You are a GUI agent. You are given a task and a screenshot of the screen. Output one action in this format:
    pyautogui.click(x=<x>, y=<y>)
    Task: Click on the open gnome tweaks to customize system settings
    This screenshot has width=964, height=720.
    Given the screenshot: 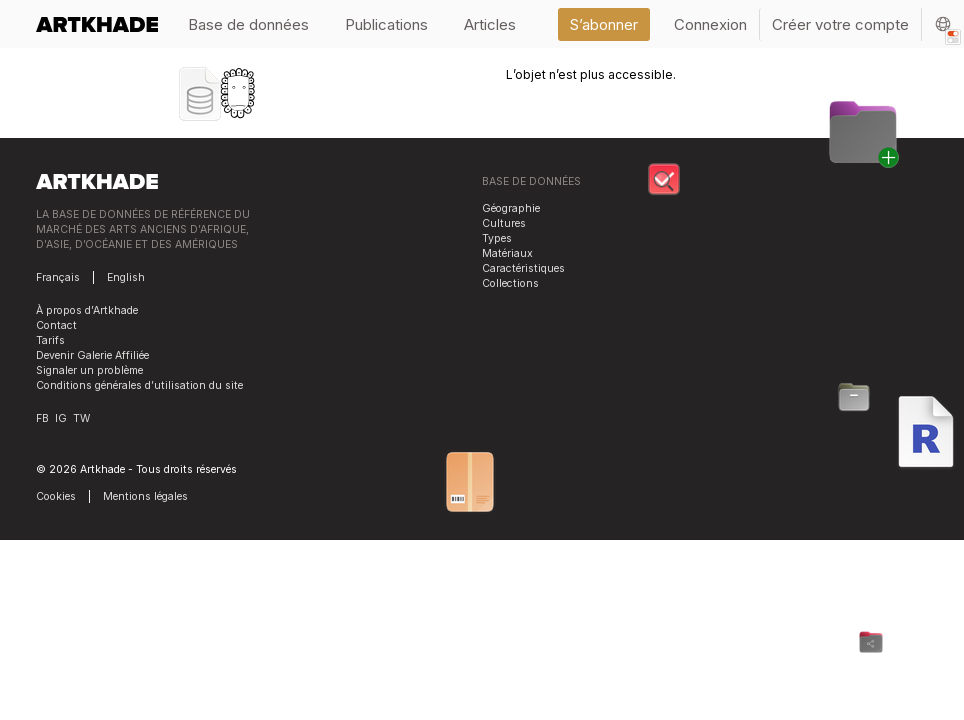 What is the action you would take?
    pyautogui.click(x=953, y=37)
    